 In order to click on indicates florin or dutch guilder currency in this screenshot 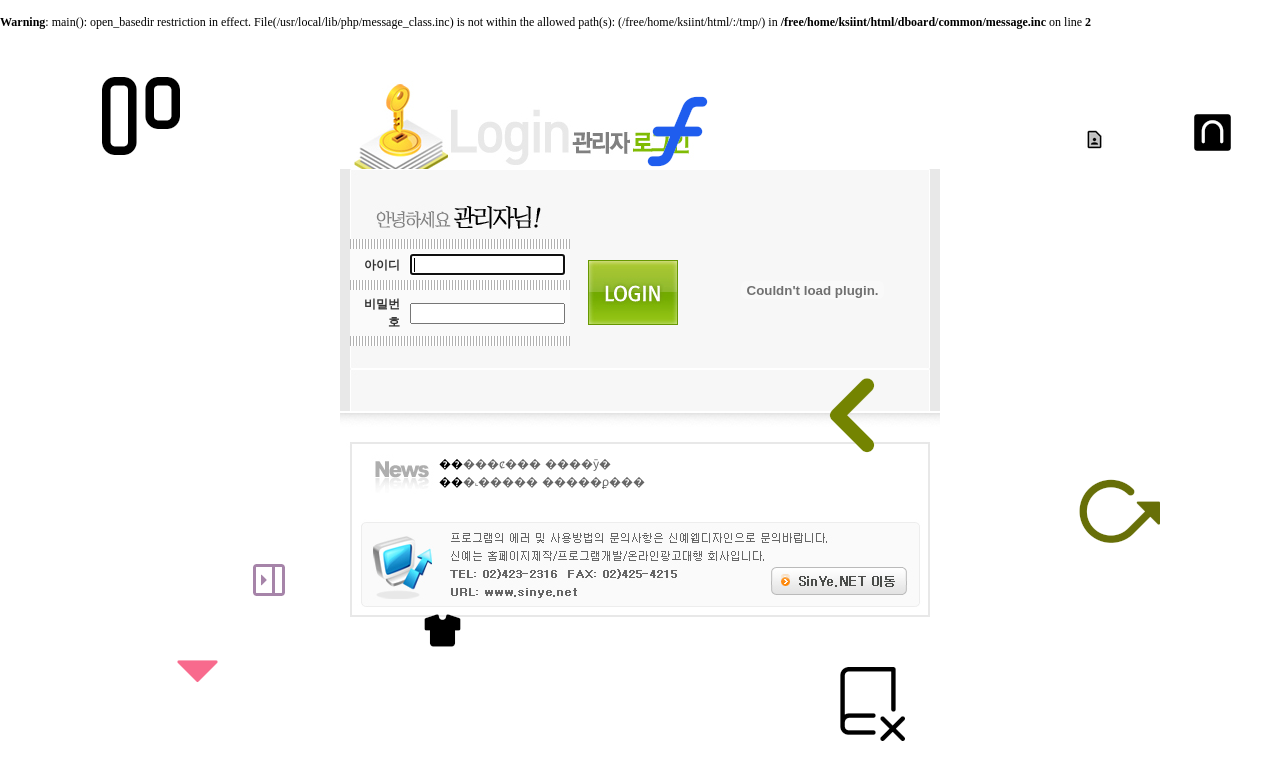, I will do `click(677, 131)`.